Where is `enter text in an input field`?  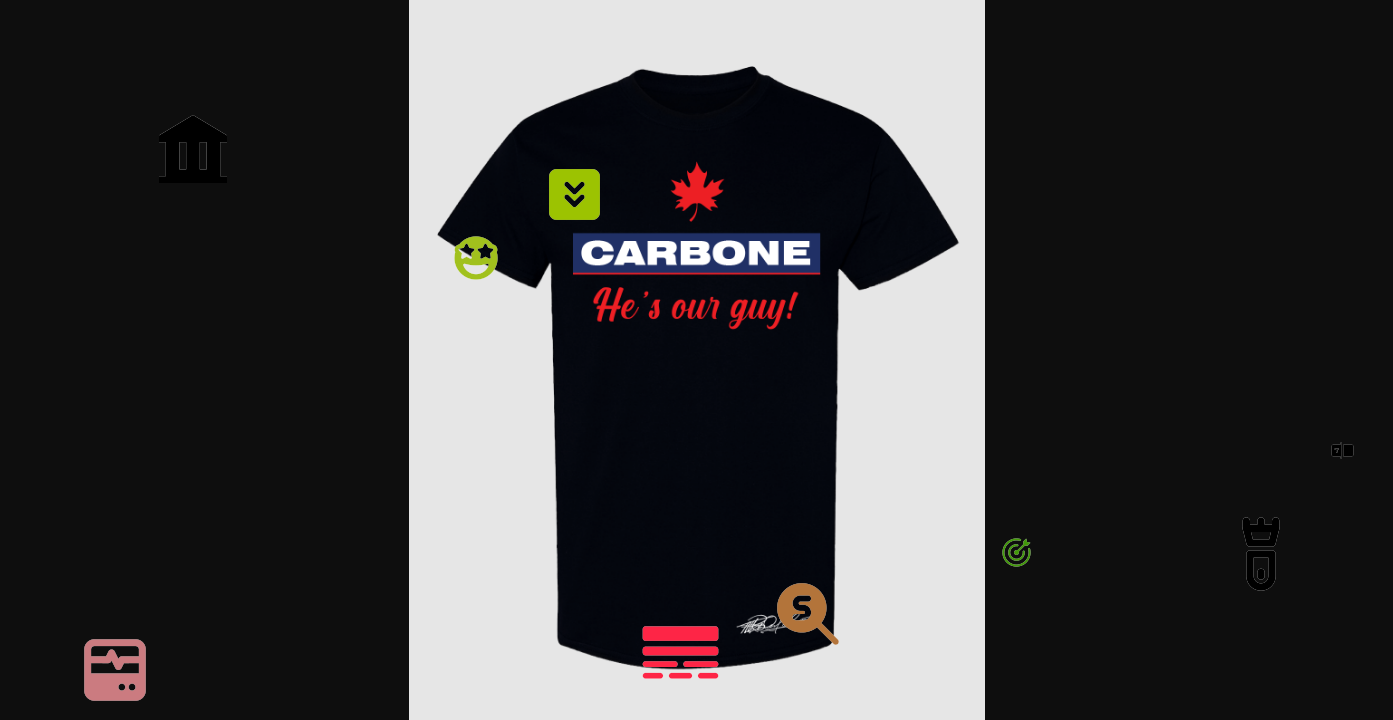
enter text in an input field is located at coordinates (1342, 450).